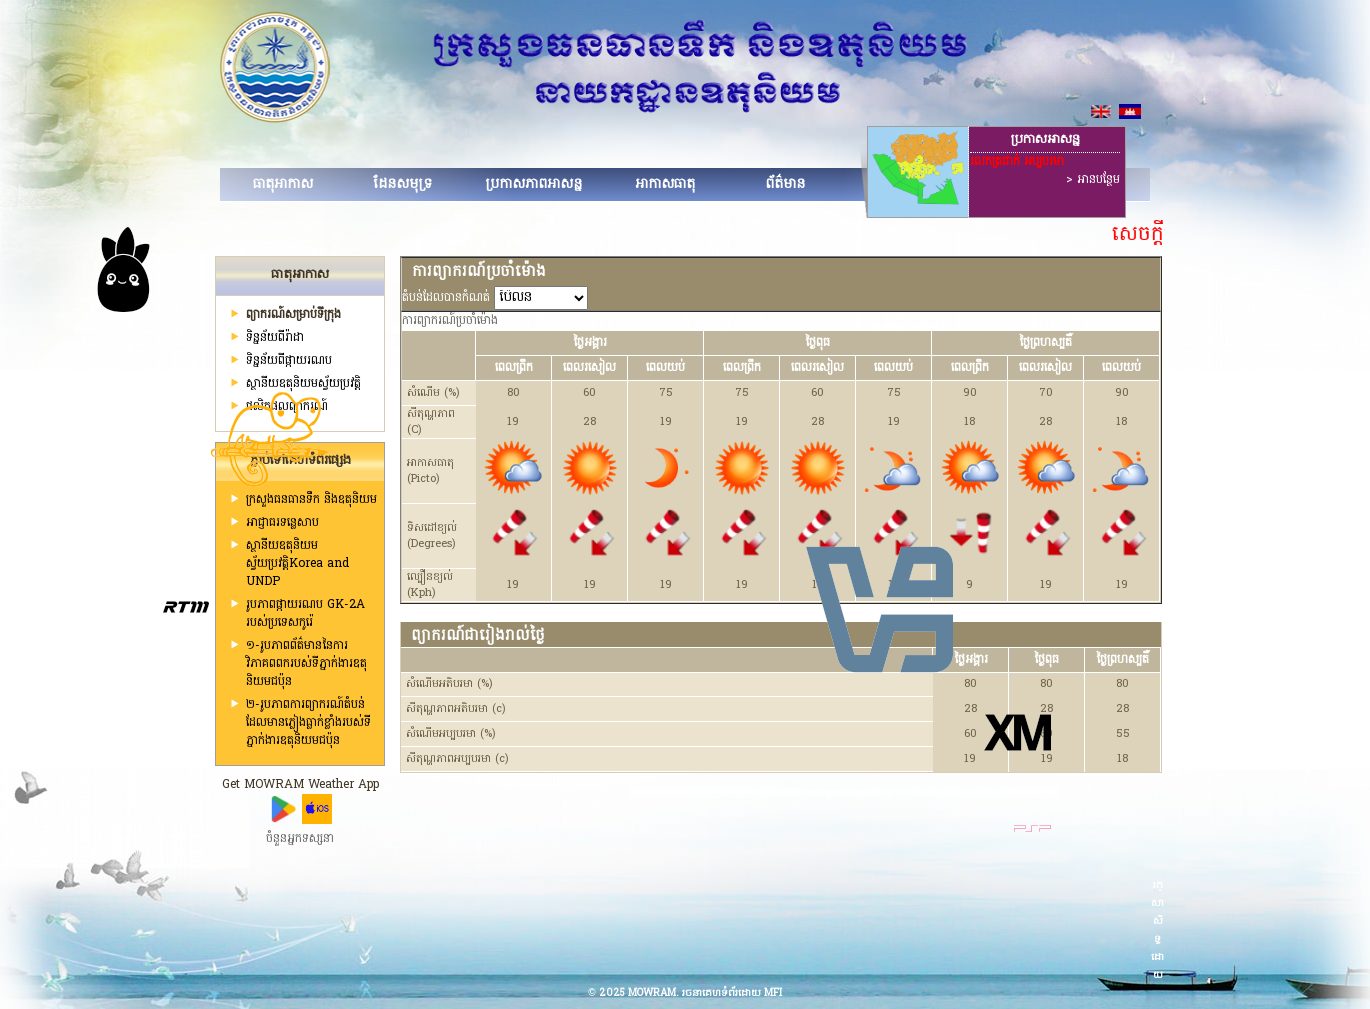 The width and height of the screenshot is (1370, 1009). Describe the element at coordinates (186, 607) in the screenshot. I see `RTM (Remember The Milk) app logo` at that location.